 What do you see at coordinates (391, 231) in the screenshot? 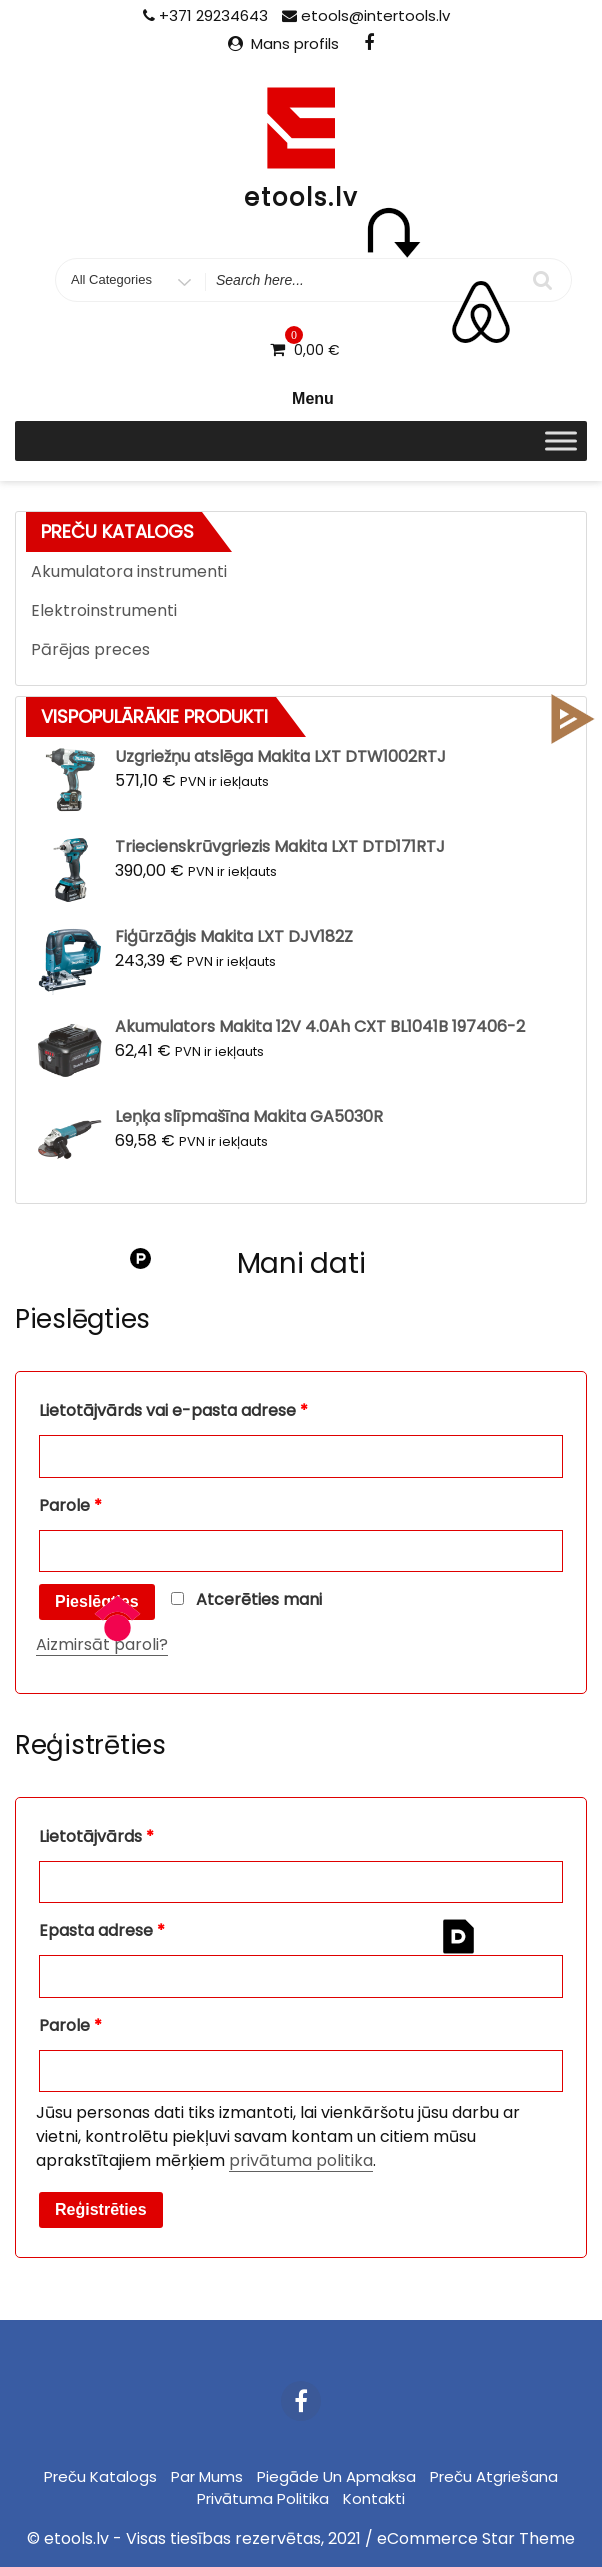
I see `go back to previous screen` at bounding box center [391, 231].